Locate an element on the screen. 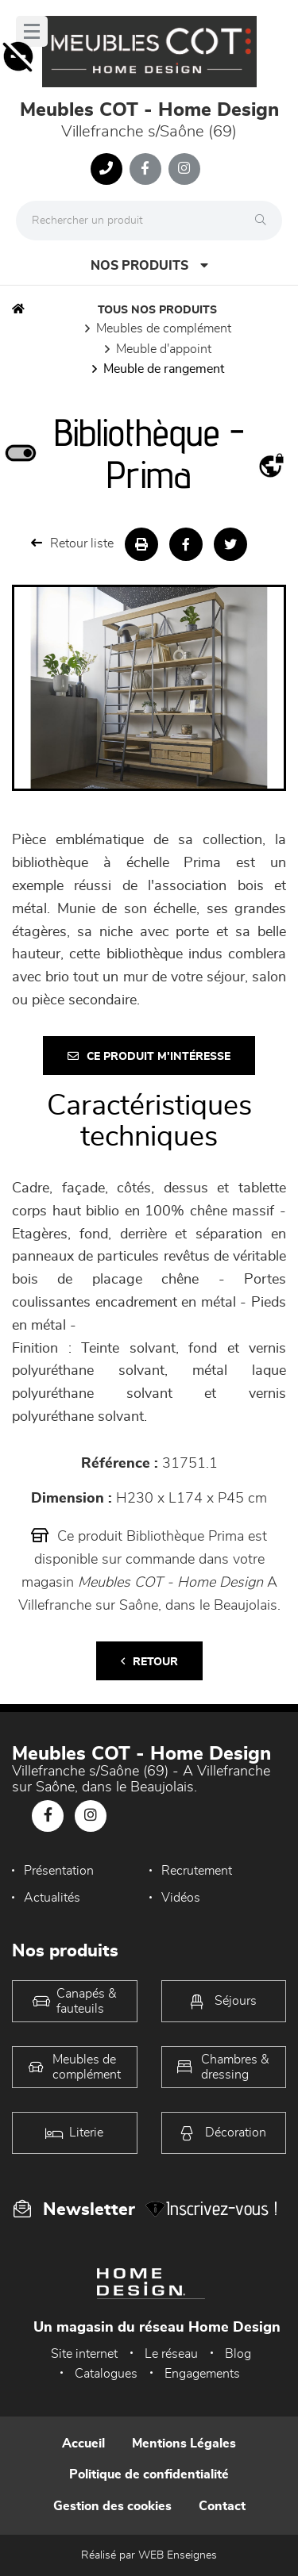 This screenshot has width=298, height=2576. disable do not disturb mode is located at coordinates (18, 56).